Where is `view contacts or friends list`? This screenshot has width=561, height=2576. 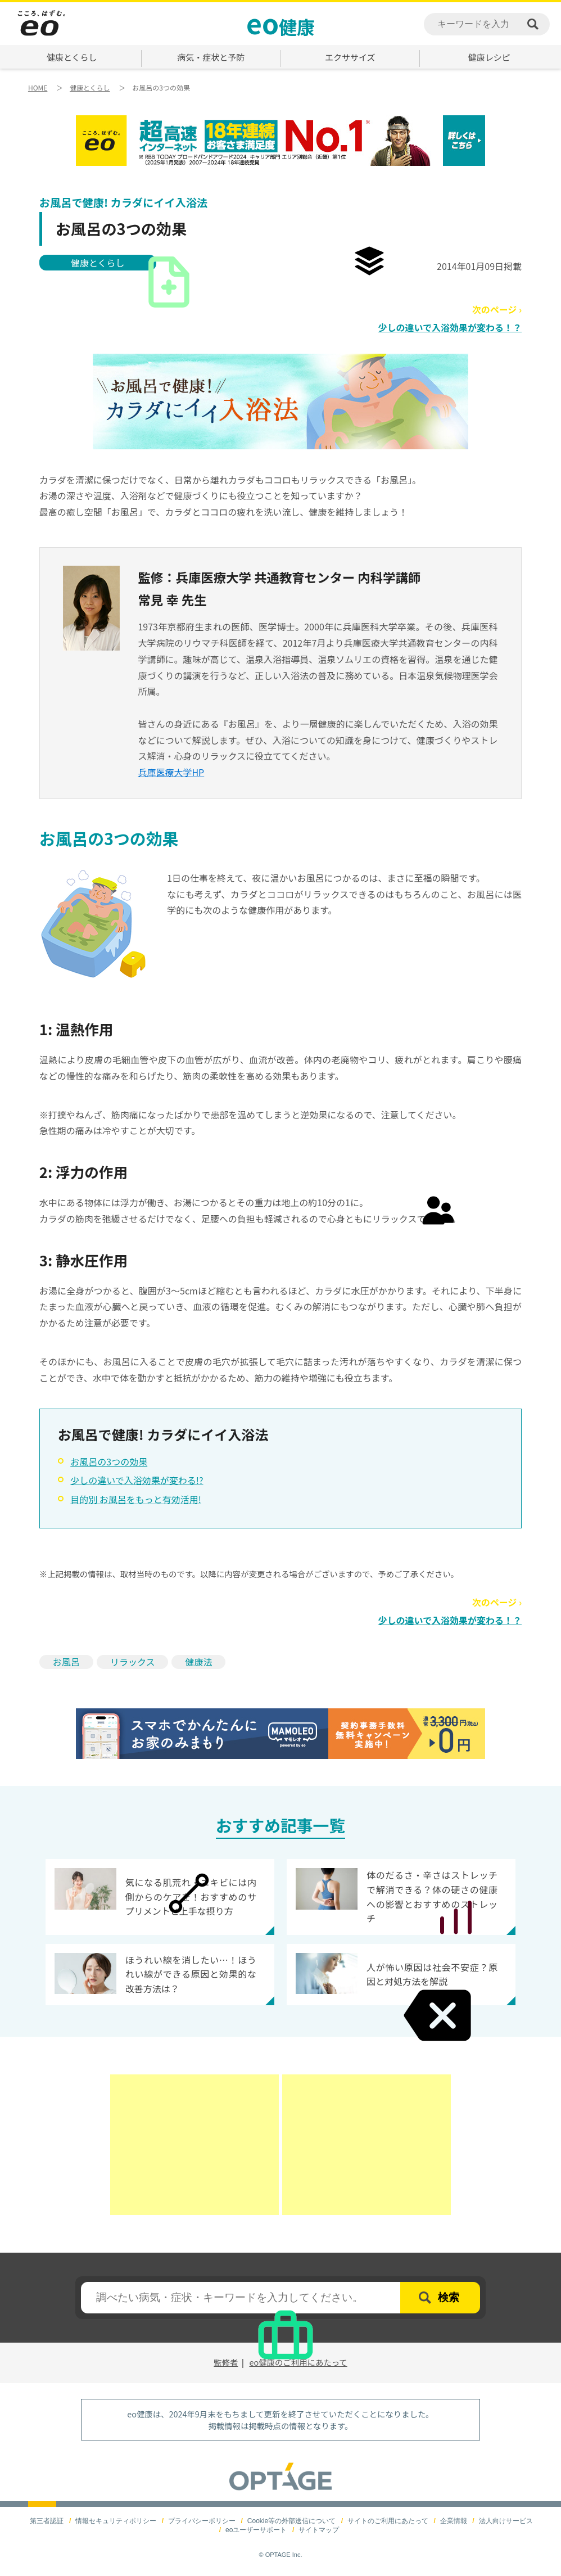
view contacts or friends list is located at coordinates (438, 1210).